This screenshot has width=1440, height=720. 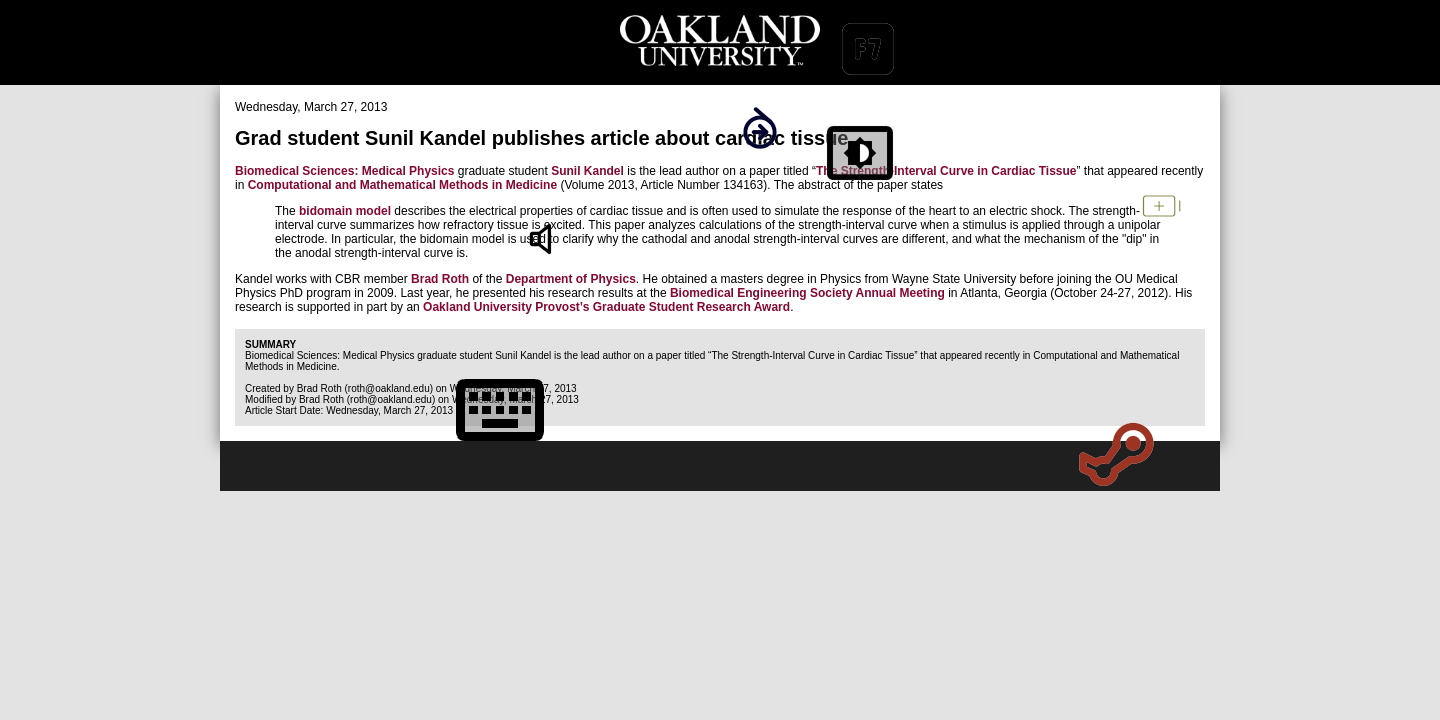 What do you see at coordinates (868, 49) in the screenshot?
I see `F7 keyboard function key` at bounding box center [868, 49].